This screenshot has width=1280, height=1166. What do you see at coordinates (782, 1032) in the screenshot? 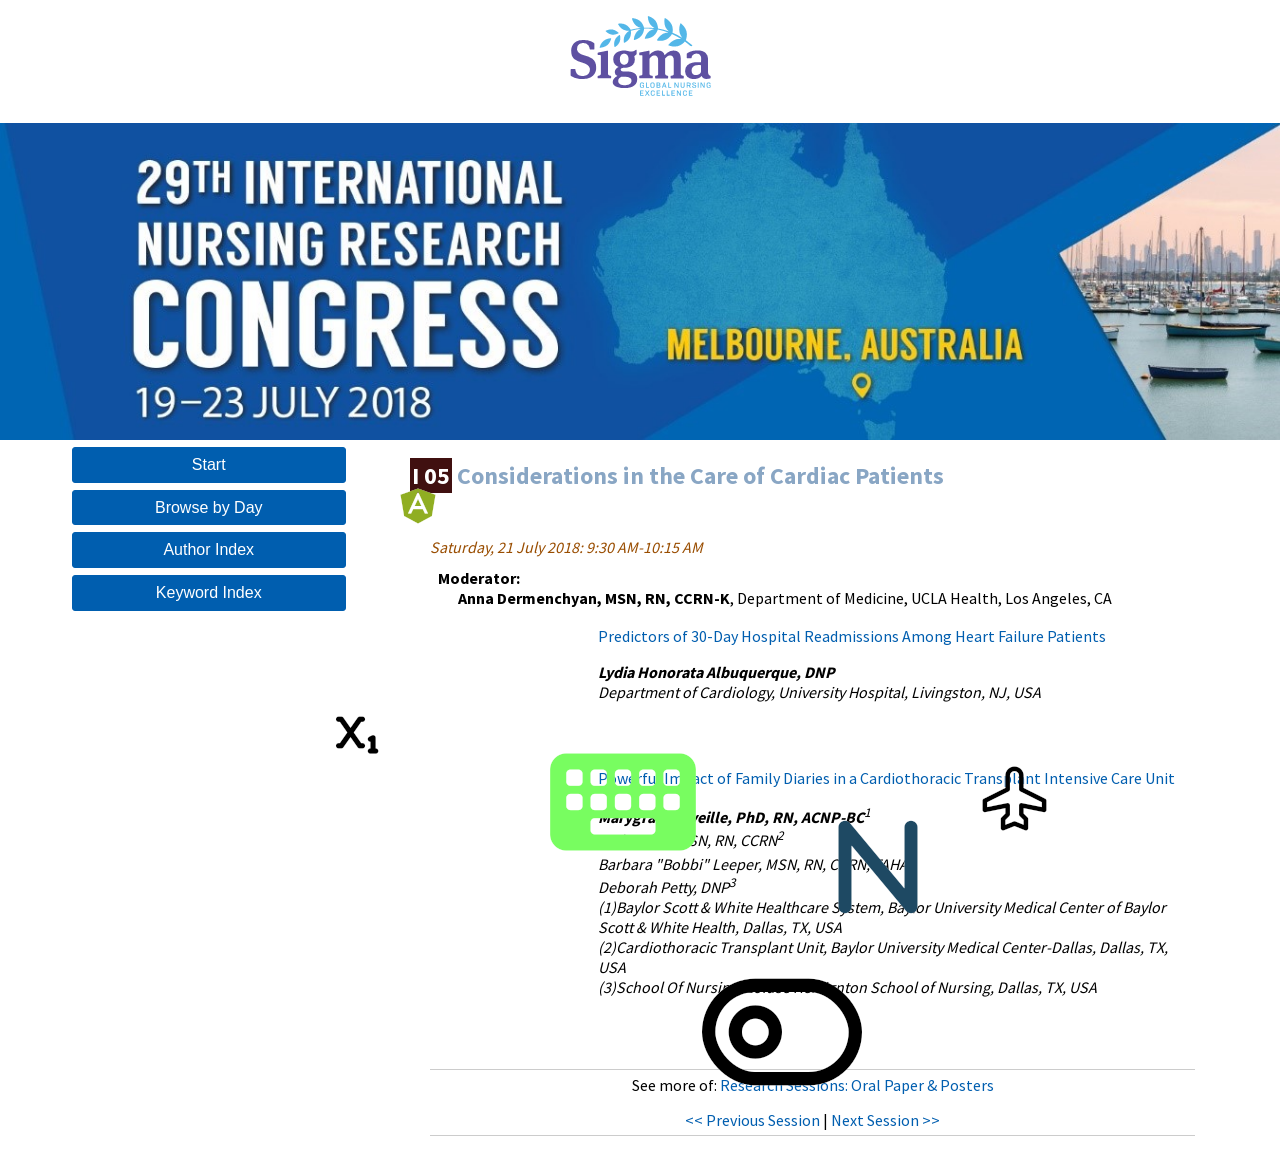
I see `toggle switch in off position` at bounding box center [782, 1032].